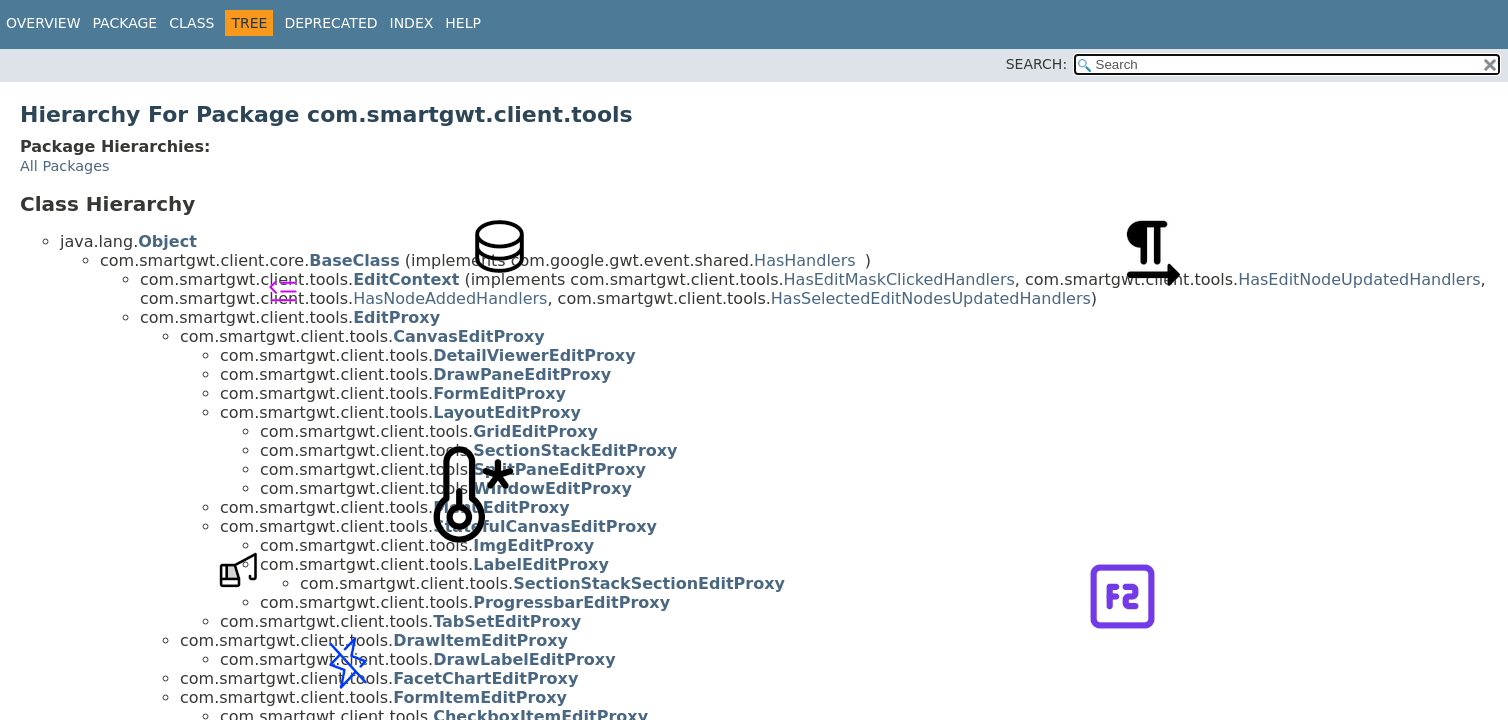 The image size is (1508, 720). I want to click on indicates low temperature or cold conditions, so click(462, 494).